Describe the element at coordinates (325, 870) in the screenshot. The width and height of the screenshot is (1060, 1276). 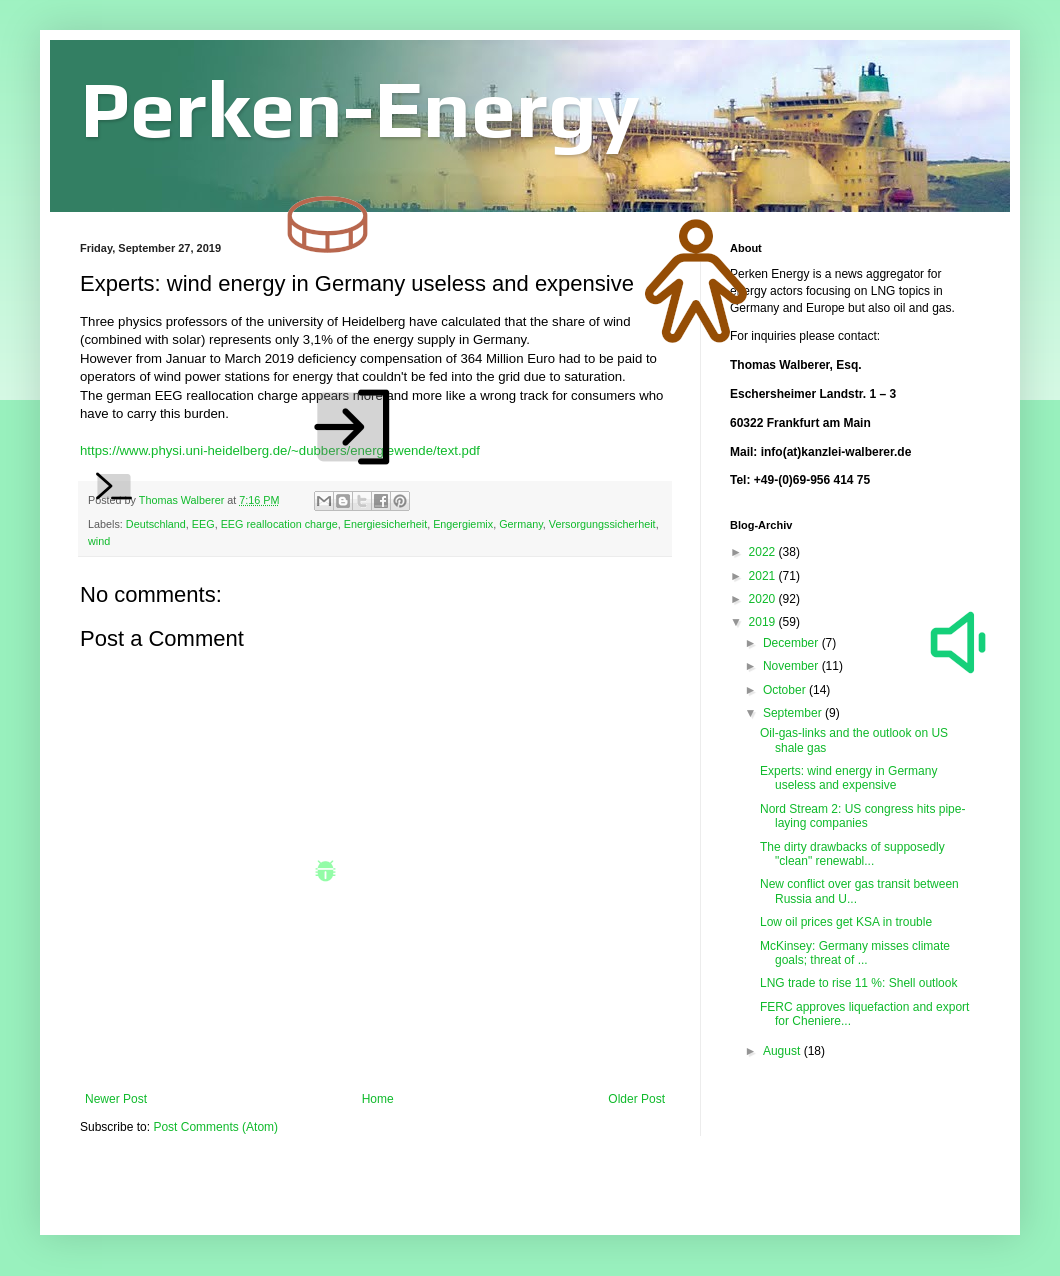
I see `report a bug or issue` at that location.